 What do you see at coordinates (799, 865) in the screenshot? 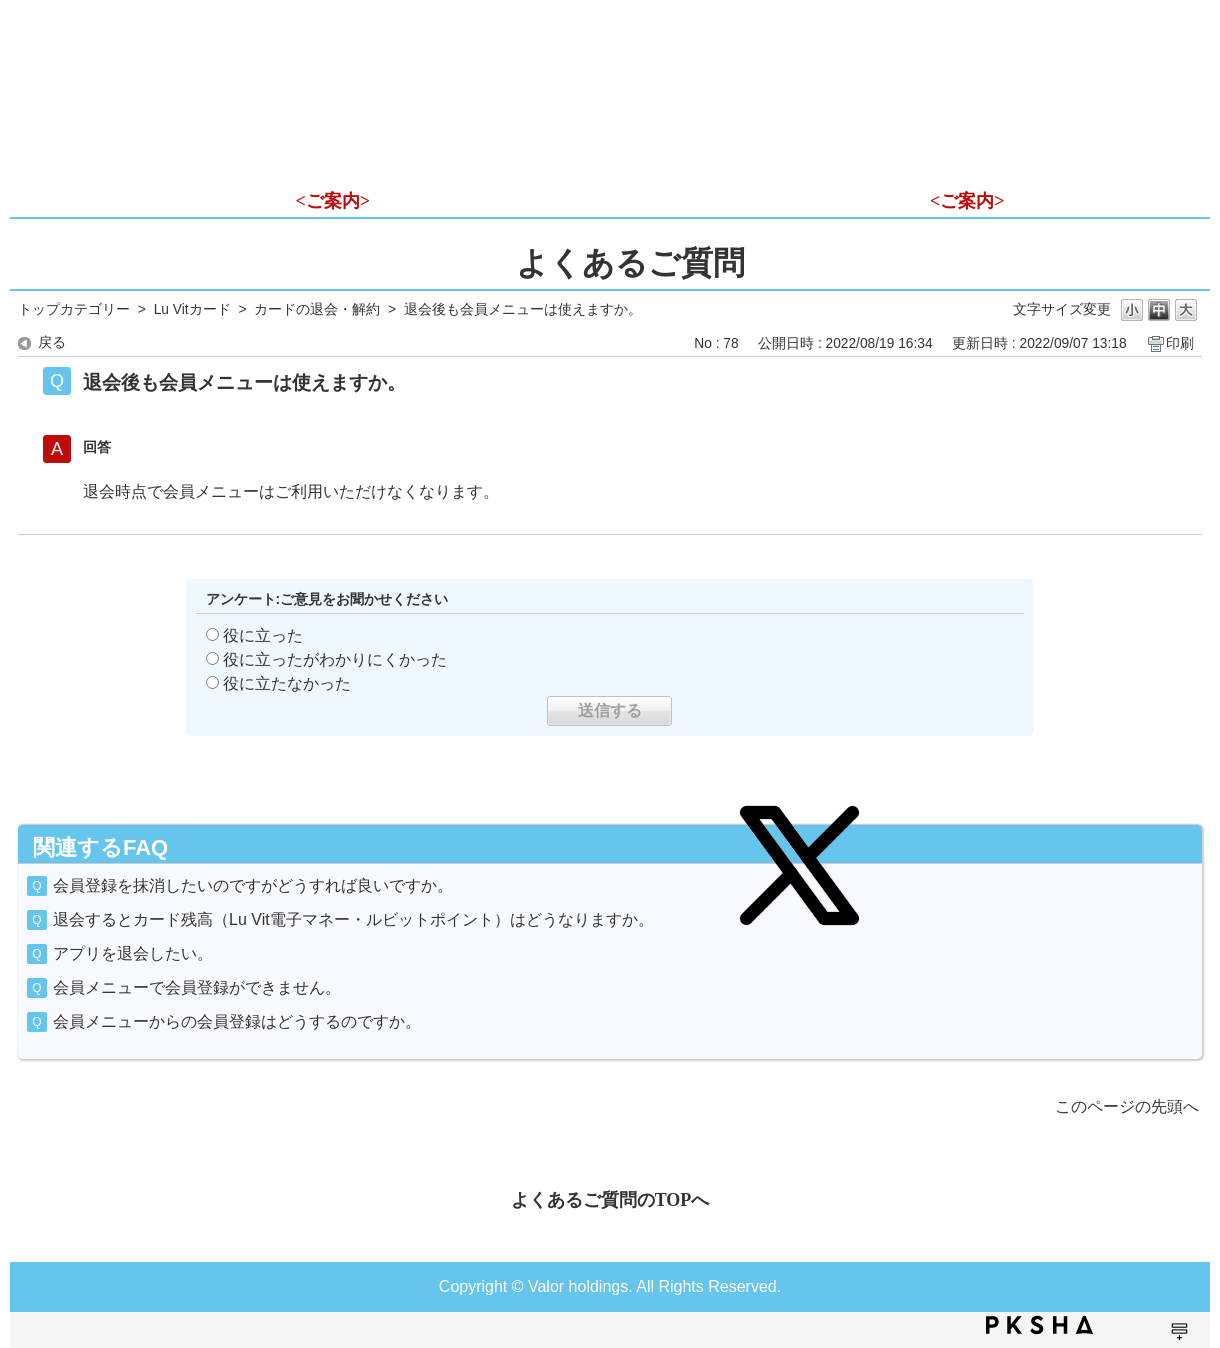
I see `share to X (formerly Twitter)` at bounding box center [799, 865].